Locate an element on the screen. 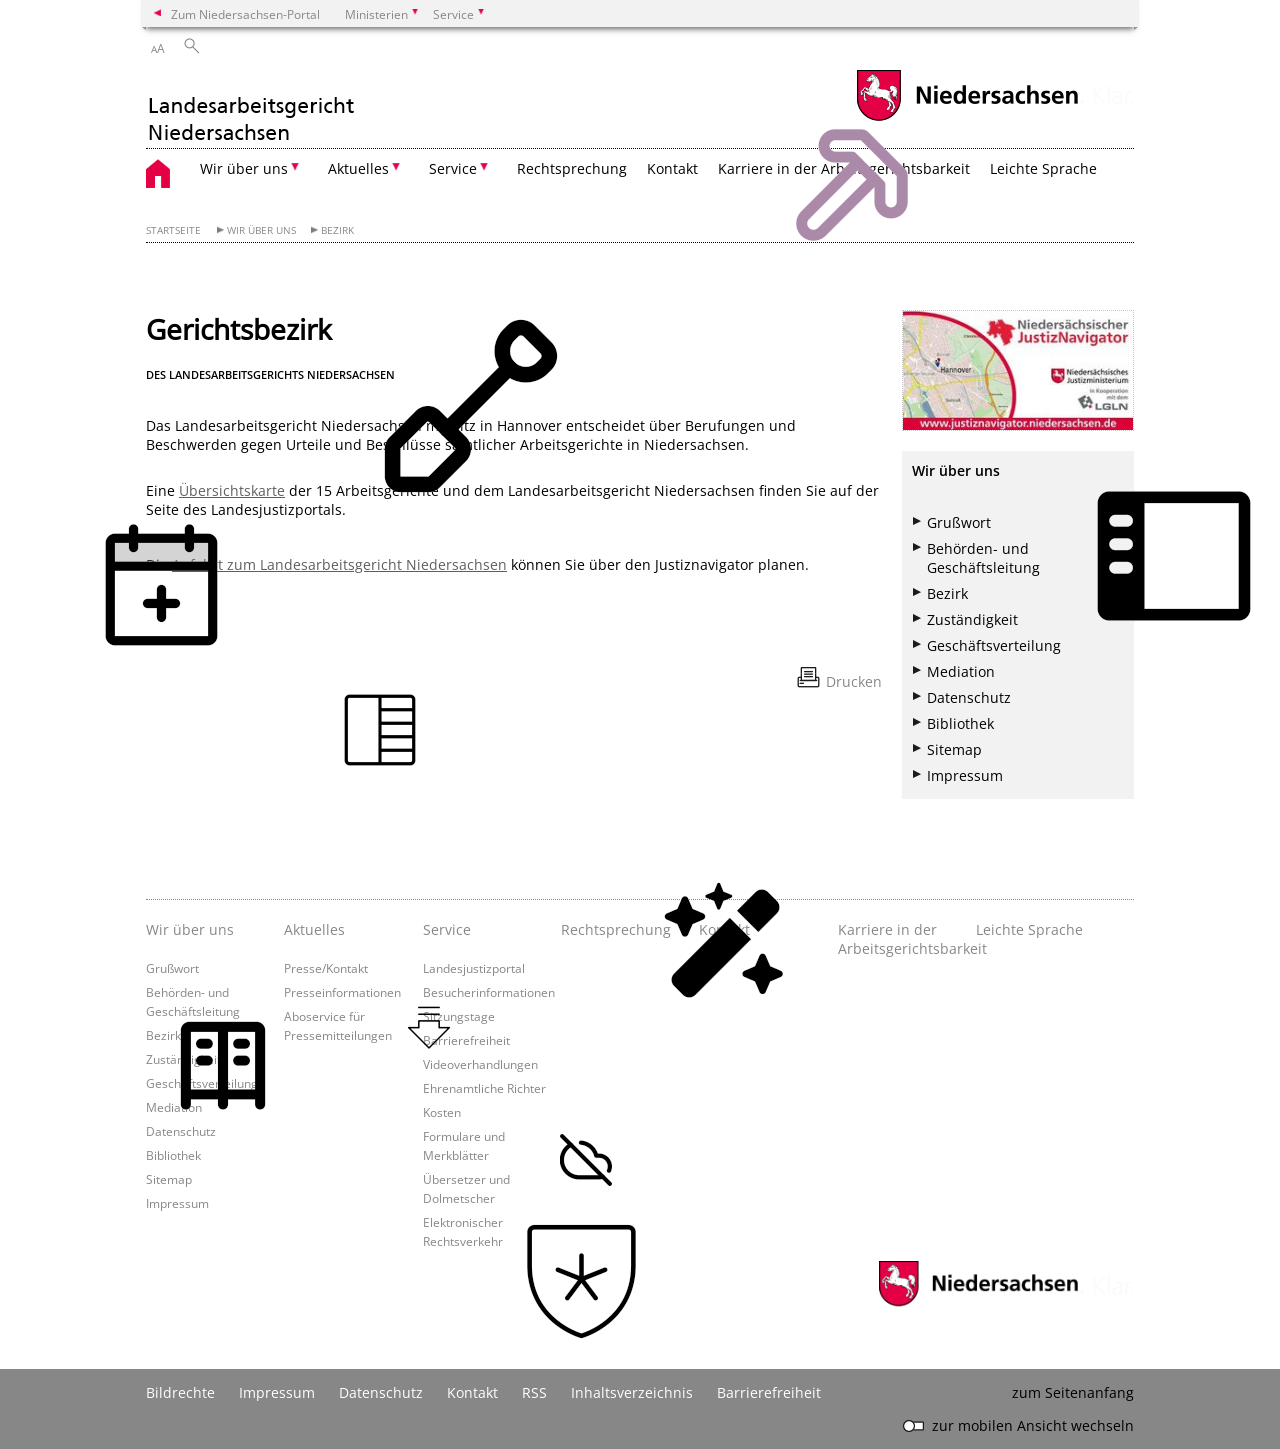  view security rating or trust status is located at coordinates (581, 1274).